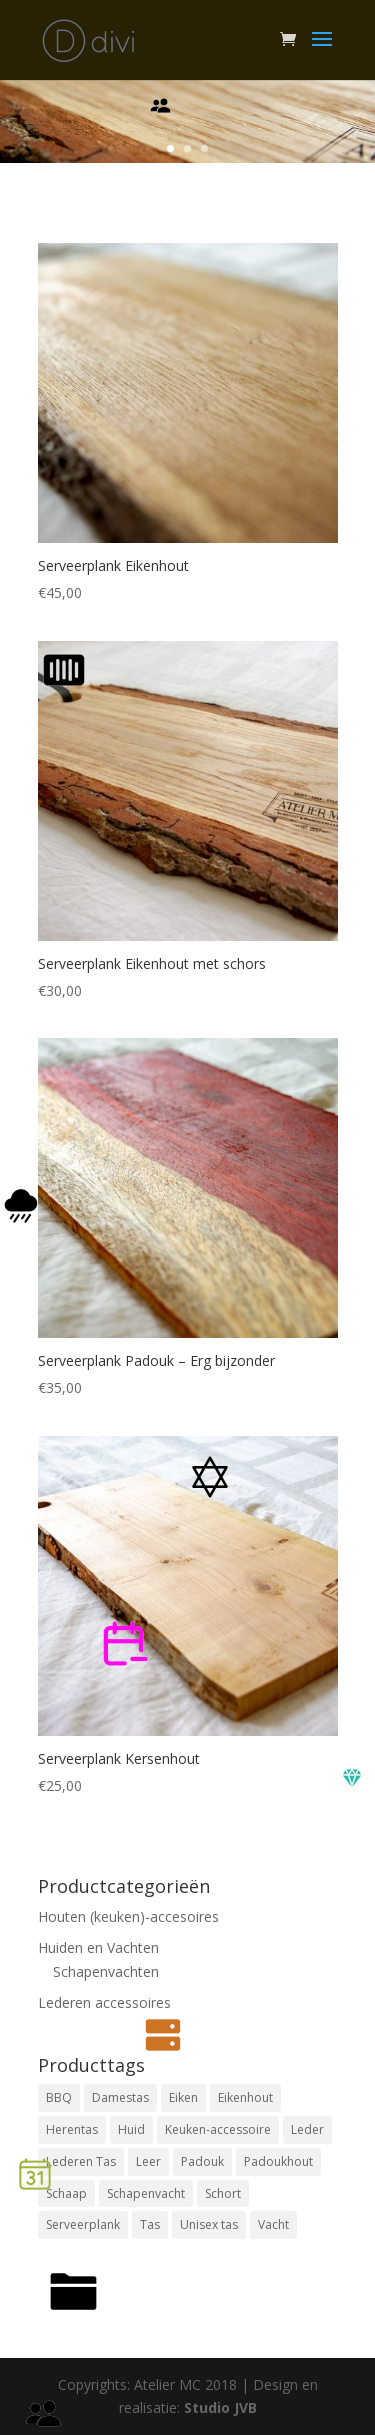  Describe the element at coordinates (352, 1778) in the screenshot. I see `indicates premium or VIP membership status` at that location.